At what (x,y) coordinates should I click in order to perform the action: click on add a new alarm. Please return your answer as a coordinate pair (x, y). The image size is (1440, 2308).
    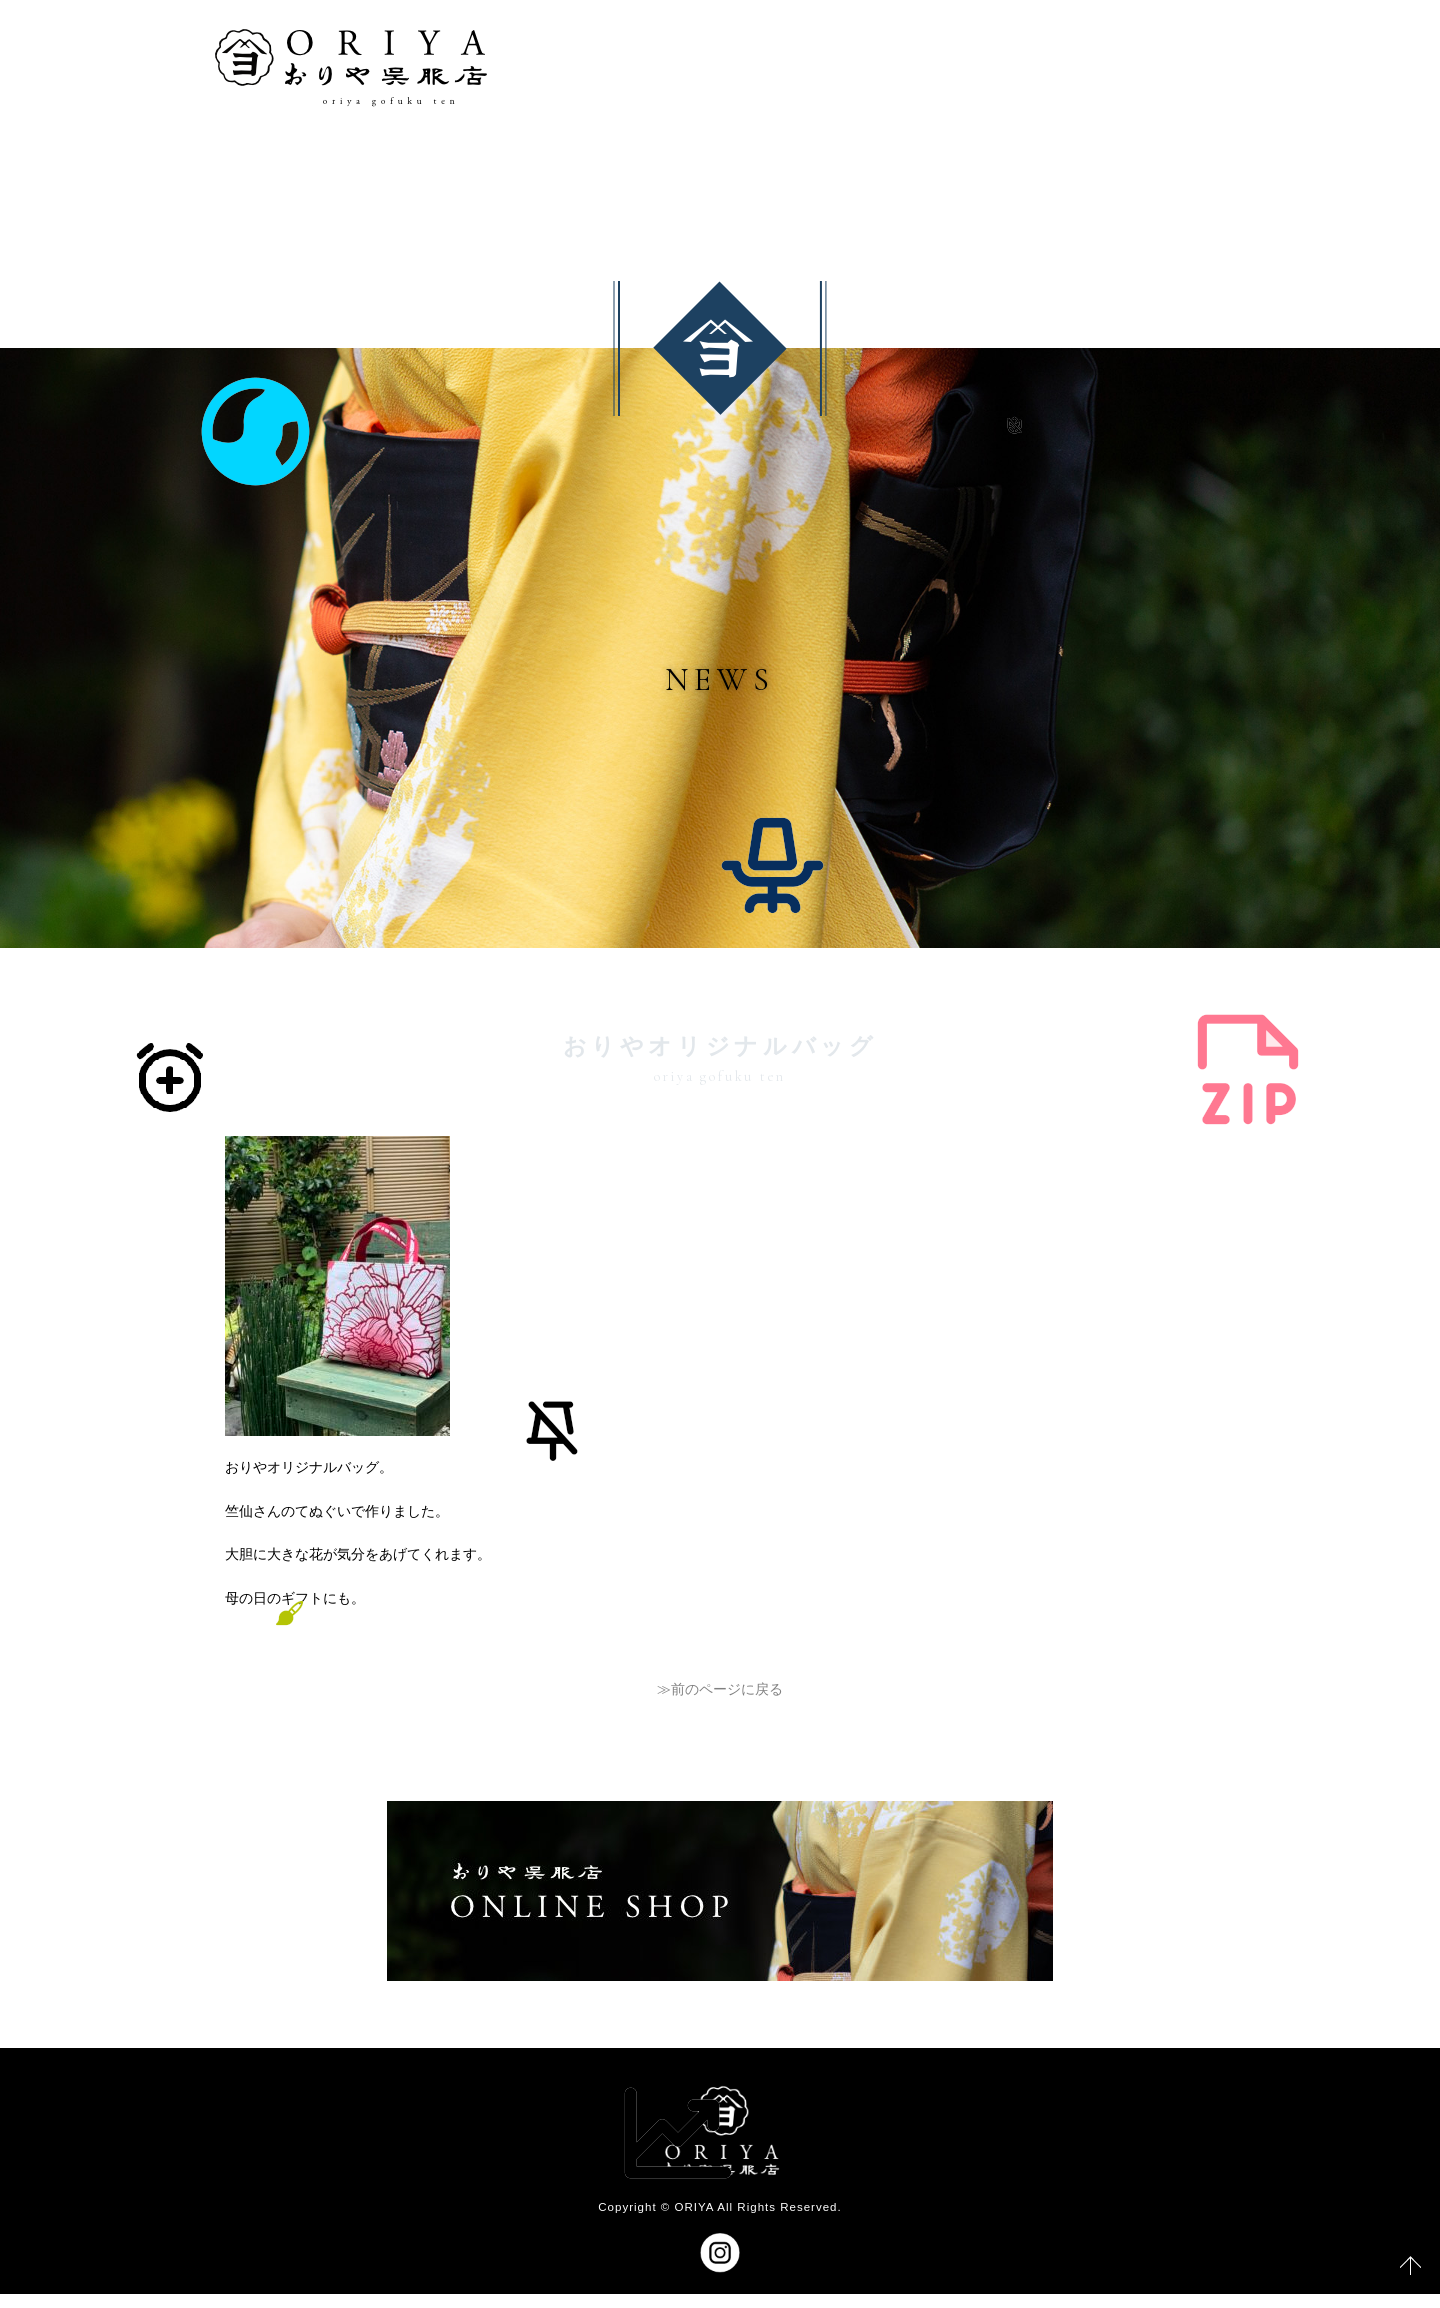
    Looking at the image, I should click on (170, 1077).